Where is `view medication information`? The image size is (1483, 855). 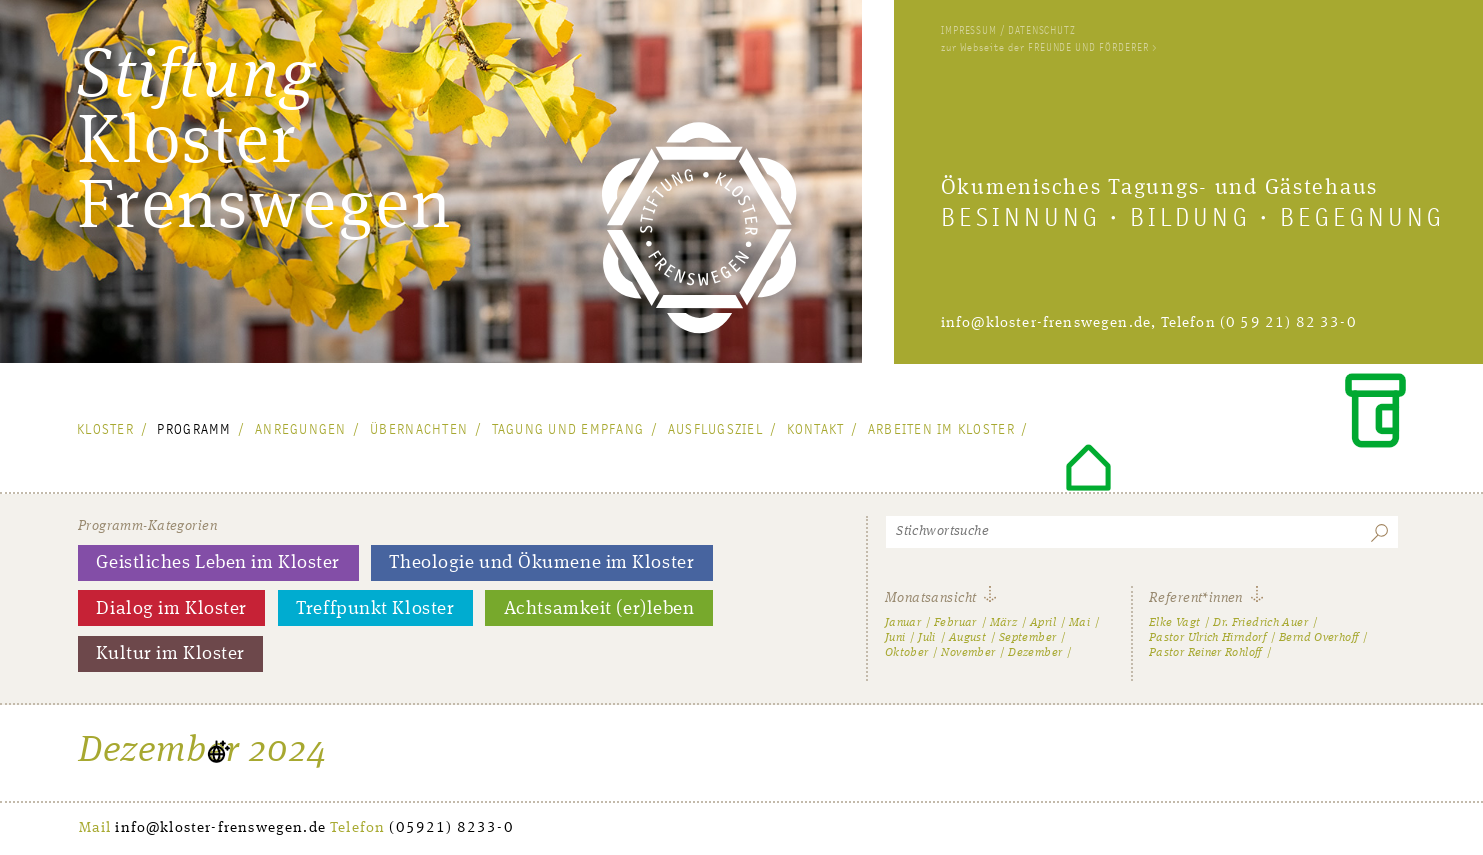 view medication information is located at coordinates (1375, 410).